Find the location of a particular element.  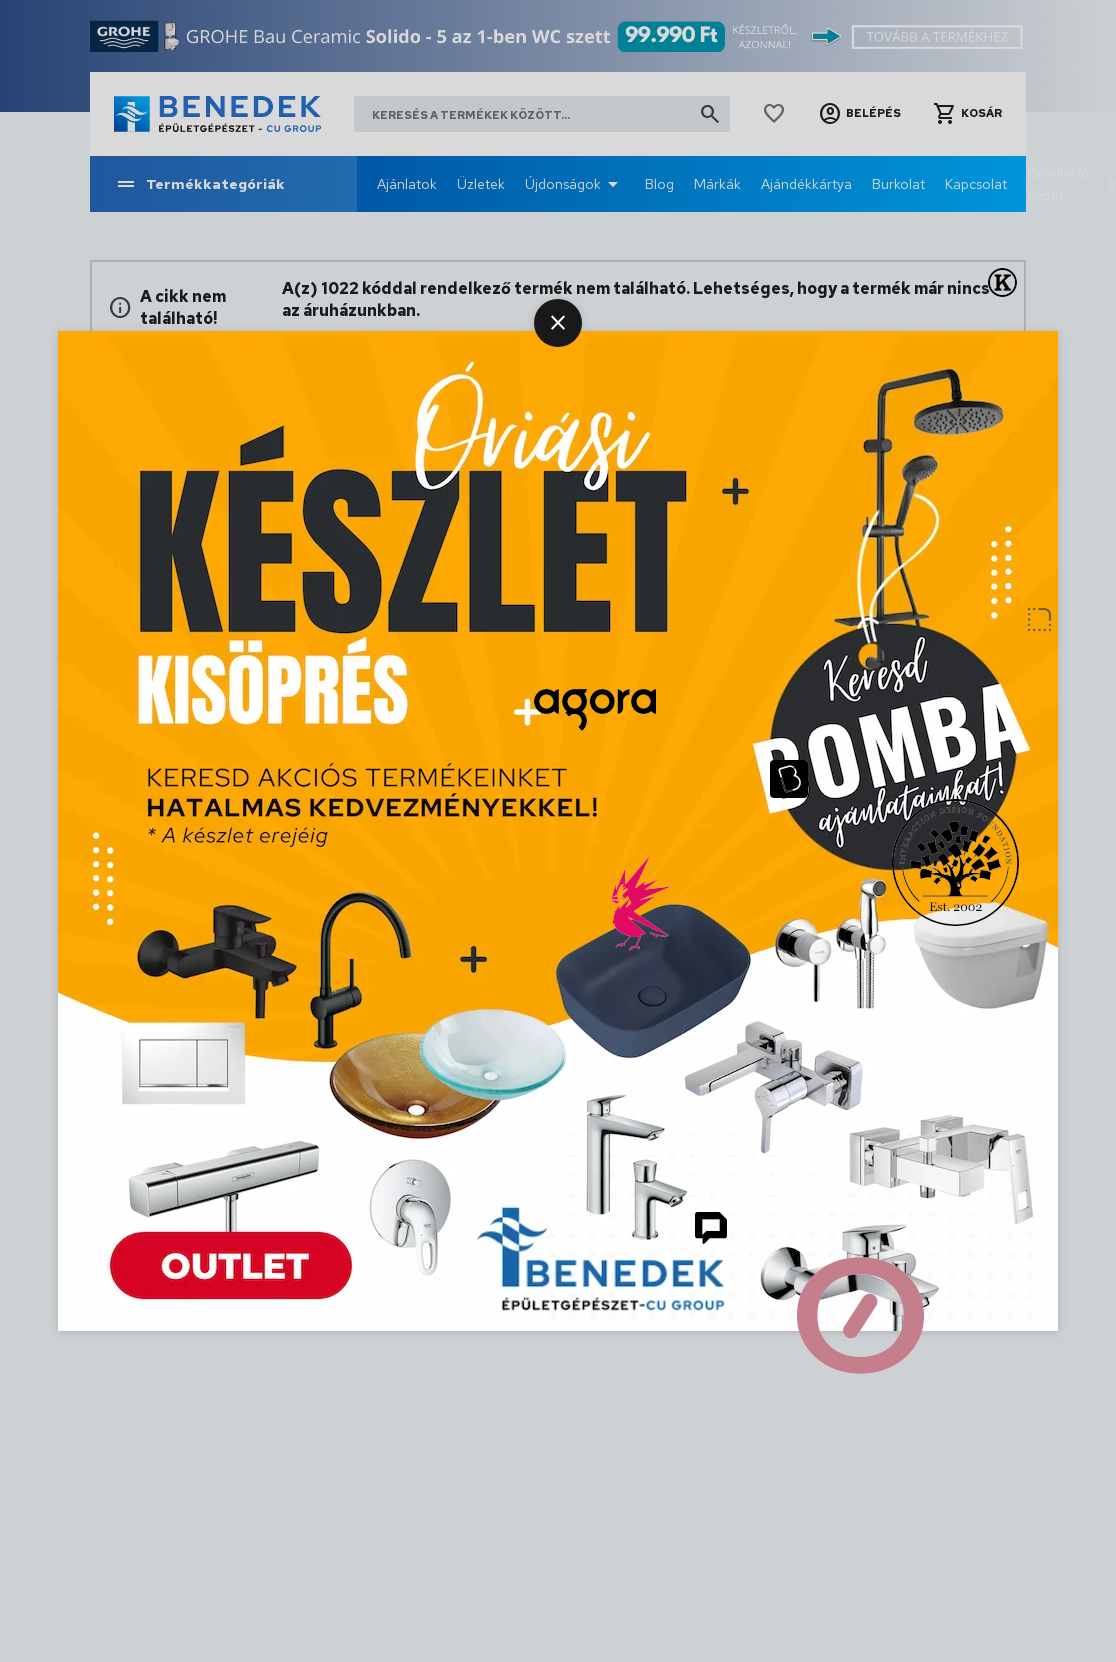

CD Projekt company logo is located at coordinates (641, 903).